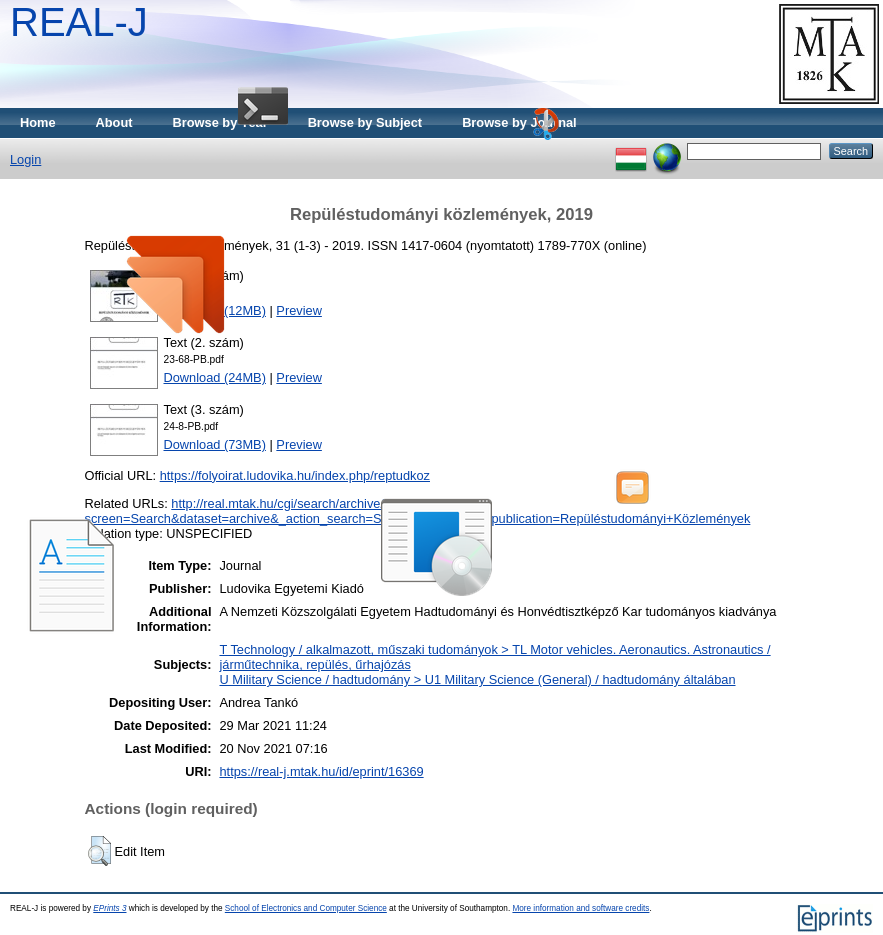  Describe the element at coordinates (71, 575) in the screenshot. I see `open a text document or word processing file` at that location.